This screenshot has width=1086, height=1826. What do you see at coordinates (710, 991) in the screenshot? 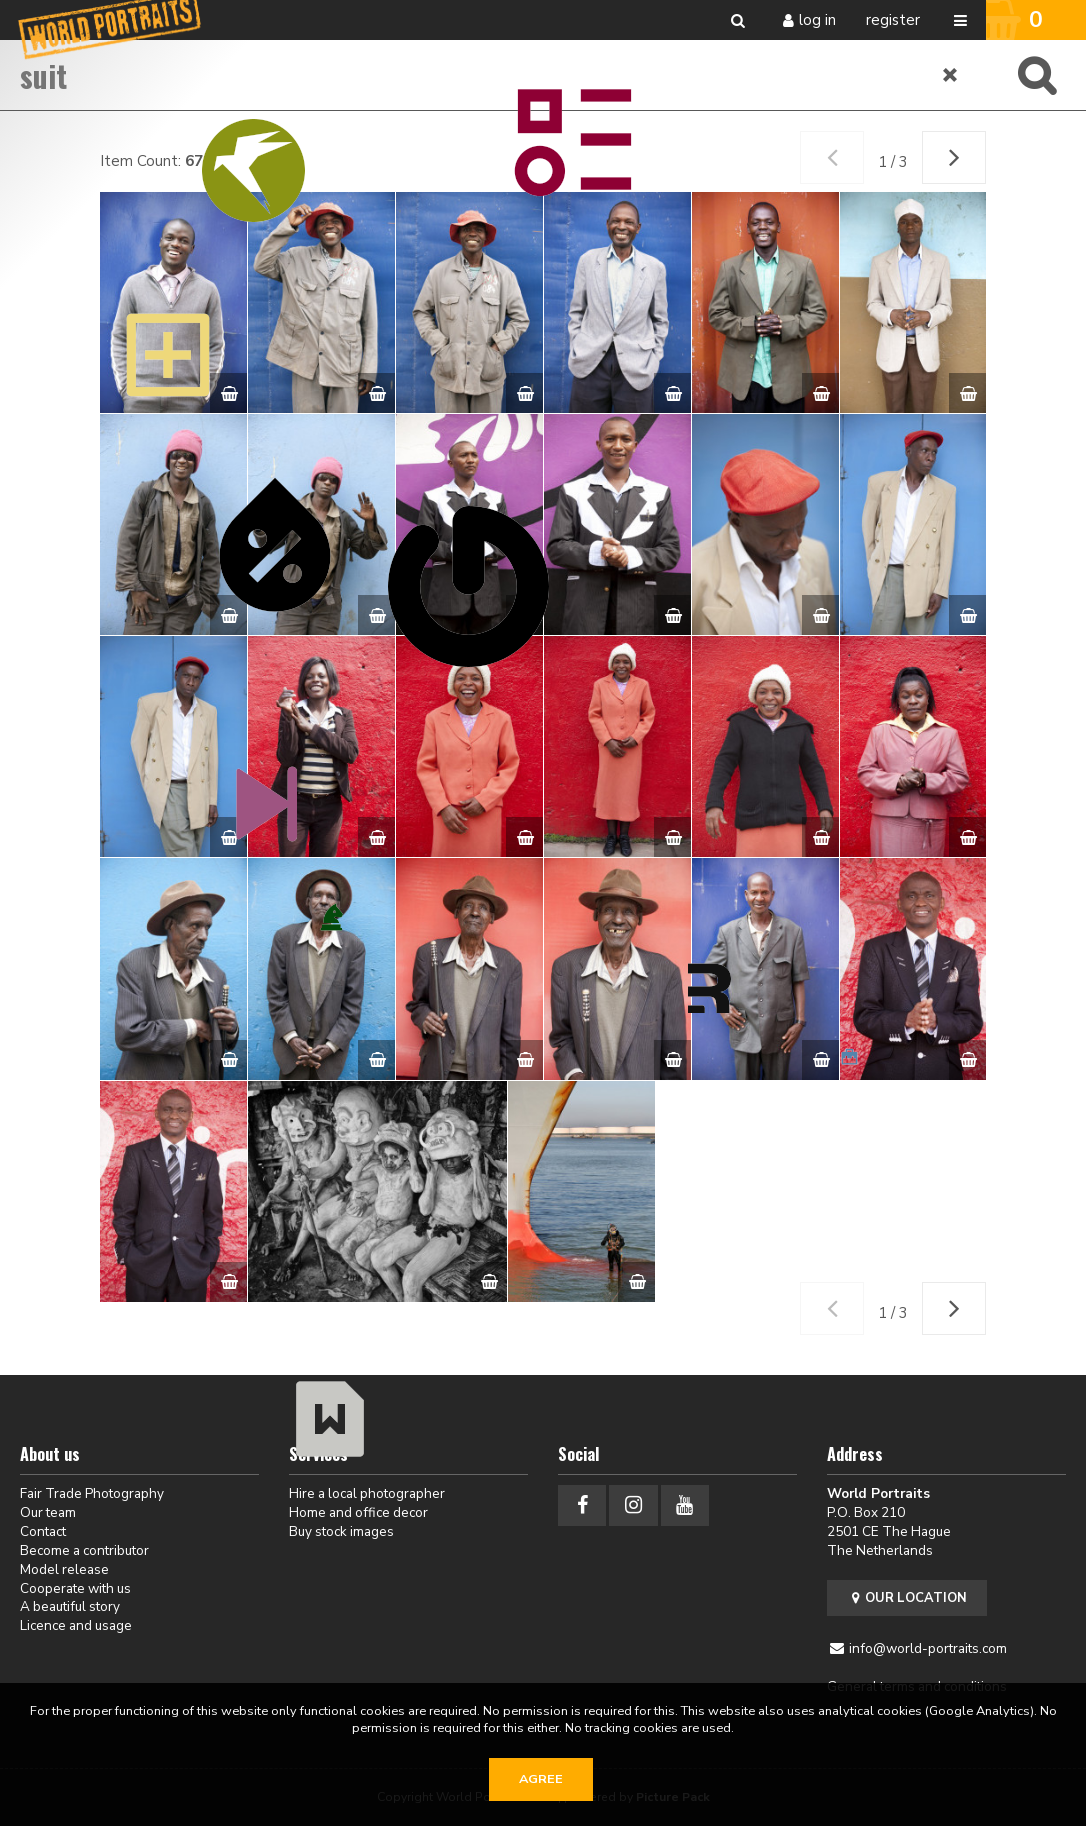
I see `remix run framework logo` at bounding box center [710, 991].